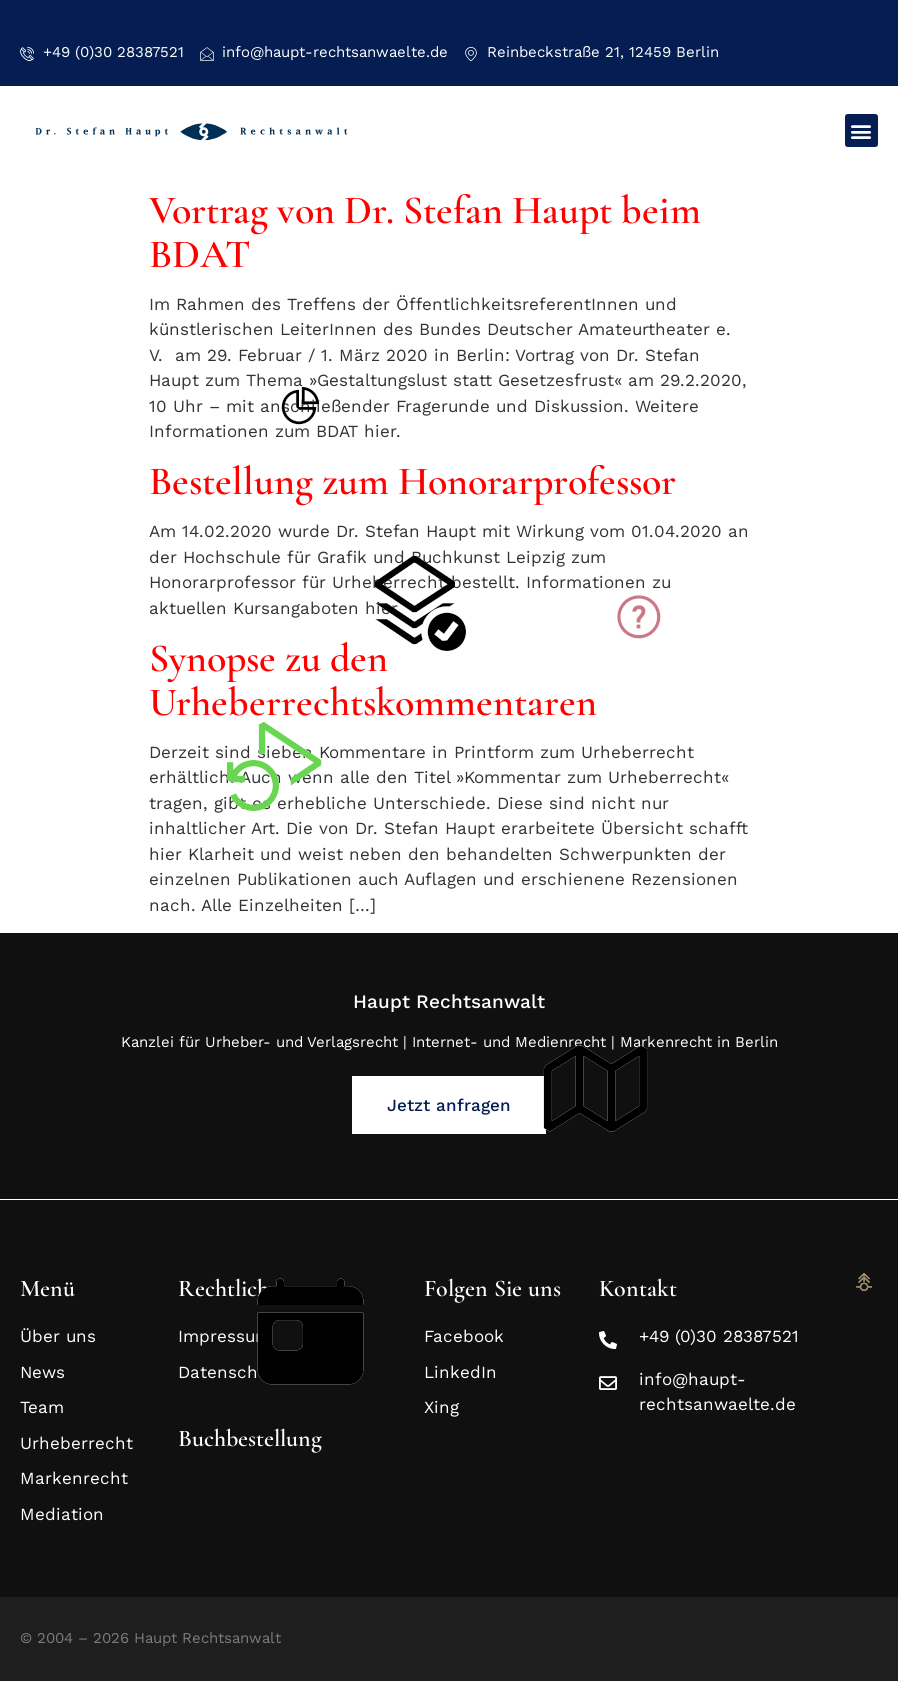 The image size is (898, 1681). I want to click on view today's date or events, so click(310, 1331).